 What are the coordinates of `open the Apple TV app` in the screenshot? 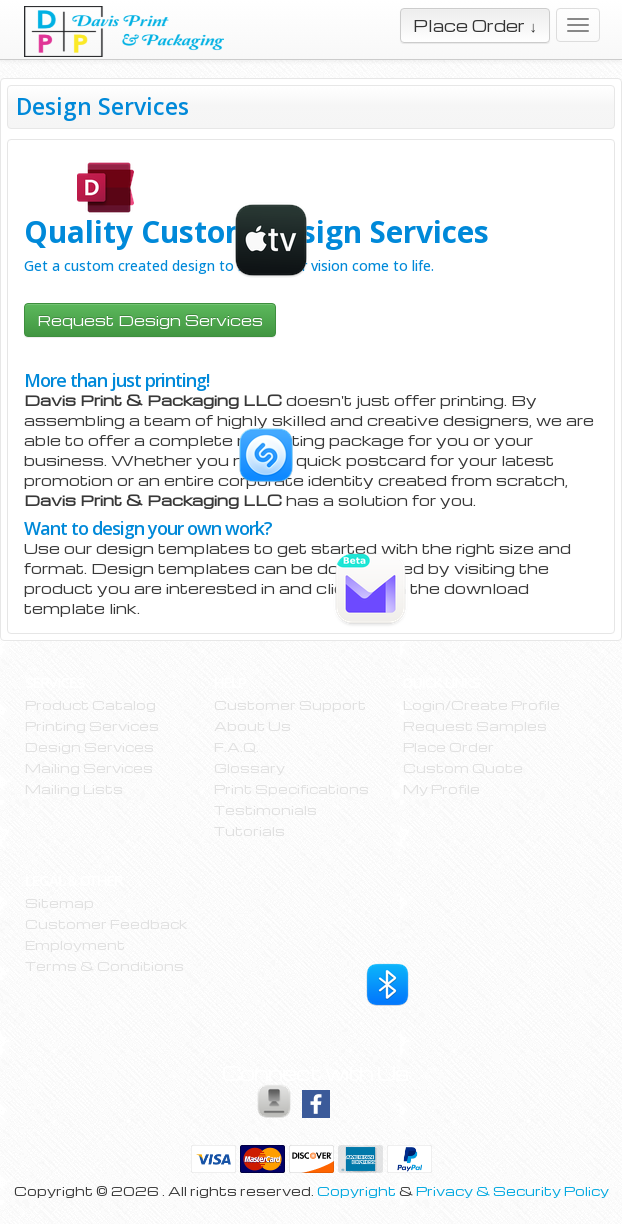 It's located at (271, 240).